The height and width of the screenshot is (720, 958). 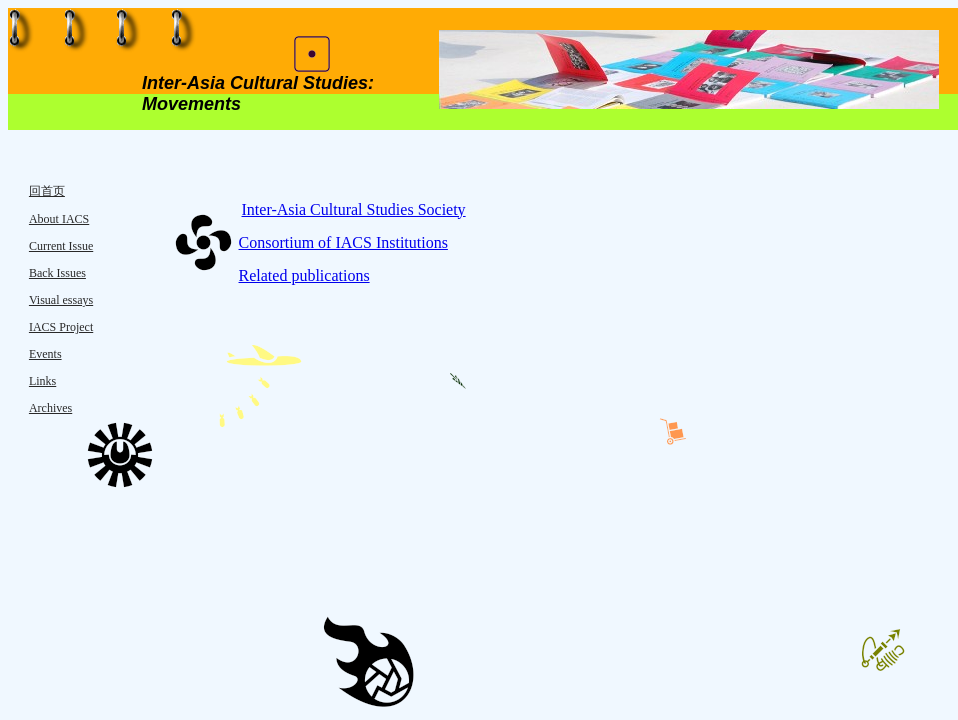 What do you see at coordinates (458, 381) in the screenshot?
I see `indicates a coiled nail or screw fastener item` at bounding box center [458, 381].